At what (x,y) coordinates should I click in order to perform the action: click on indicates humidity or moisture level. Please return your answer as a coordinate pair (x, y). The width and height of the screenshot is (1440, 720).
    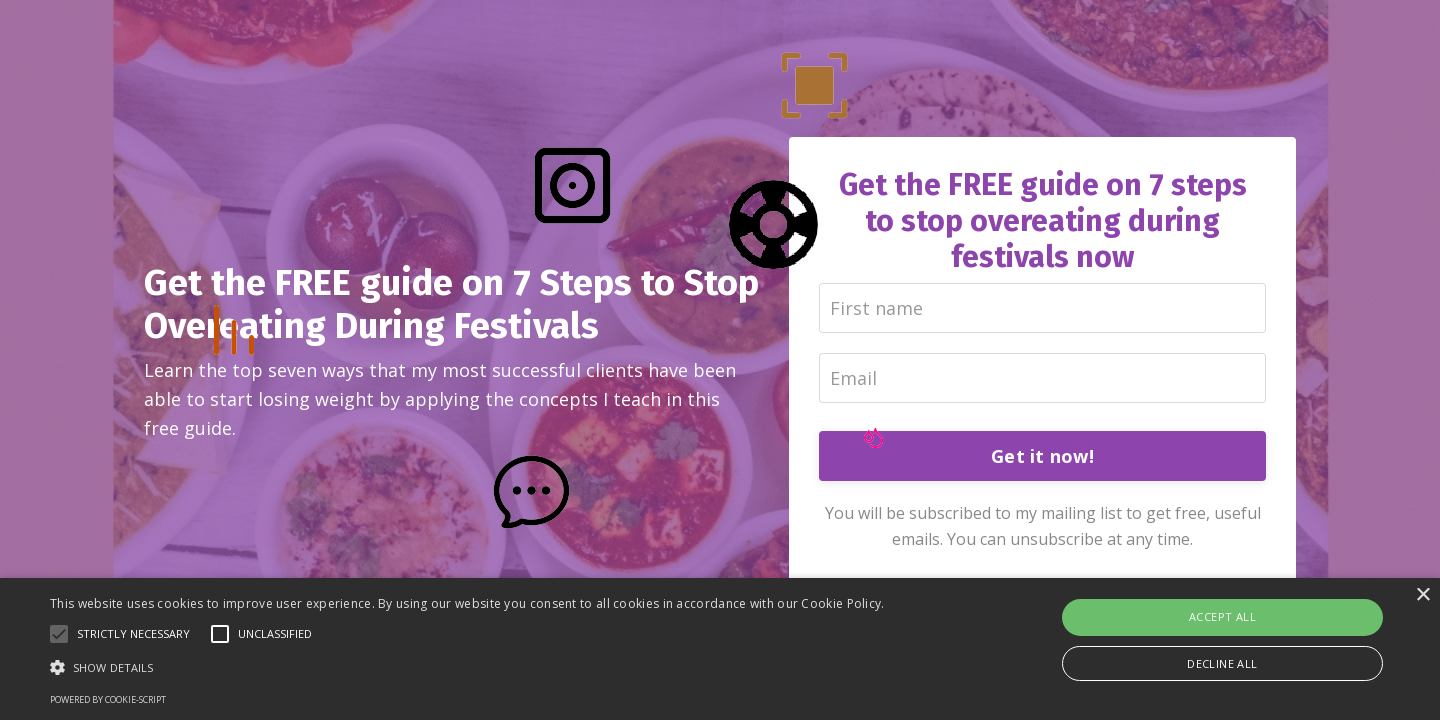
    Looking at the image, I should click on (873, 437).